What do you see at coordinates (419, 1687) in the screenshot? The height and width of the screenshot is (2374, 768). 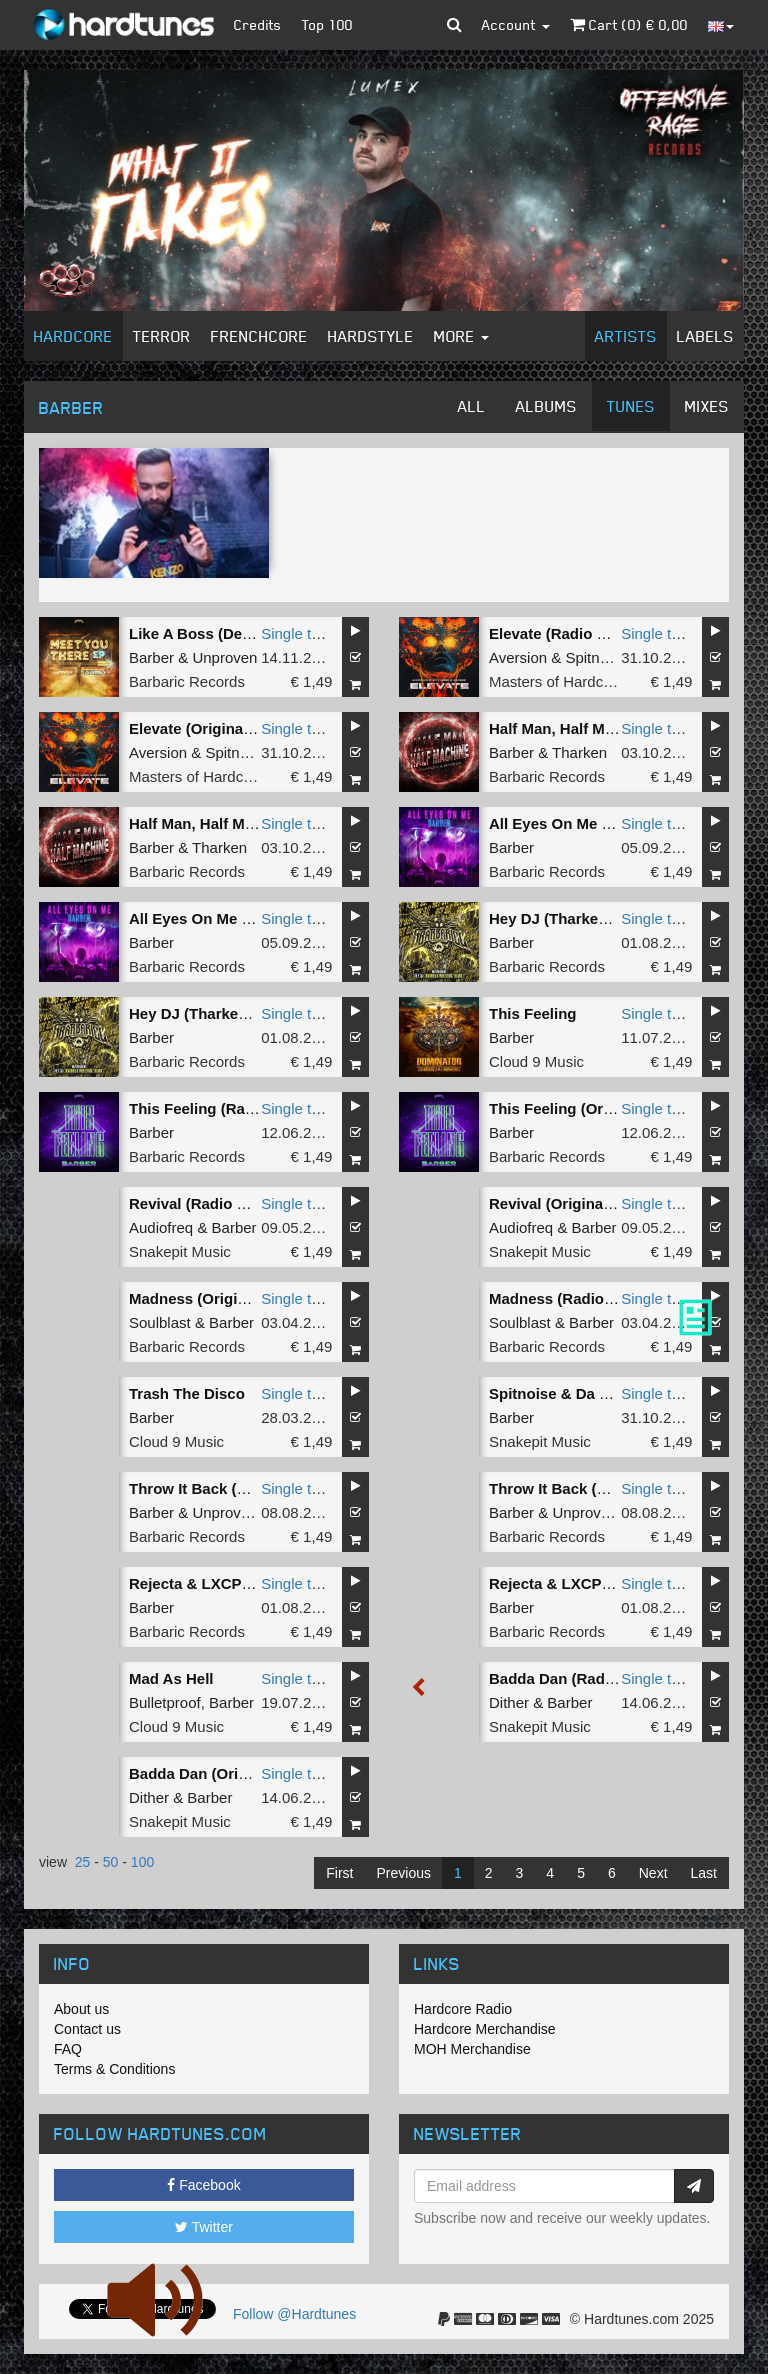 I see `navigate to the previous item or screen` at bounding box center [419, 1687].